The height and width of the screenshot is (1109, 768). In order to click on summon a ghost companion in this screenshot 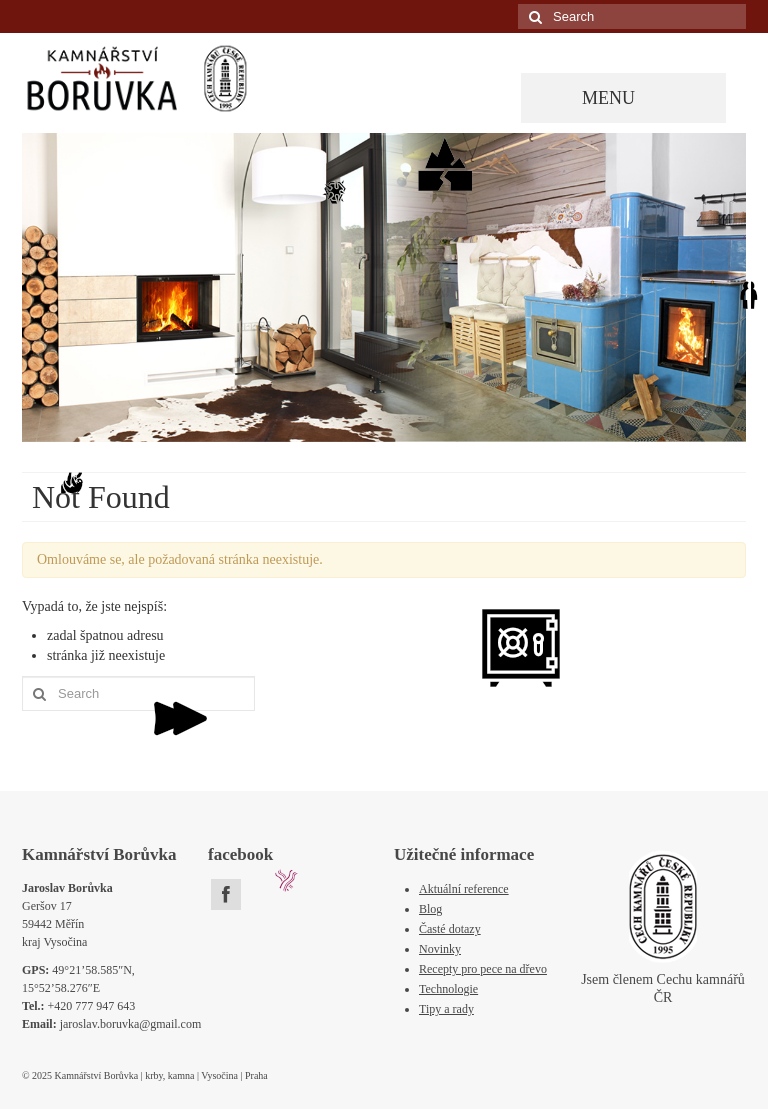, I will do `click(749, 295)`.